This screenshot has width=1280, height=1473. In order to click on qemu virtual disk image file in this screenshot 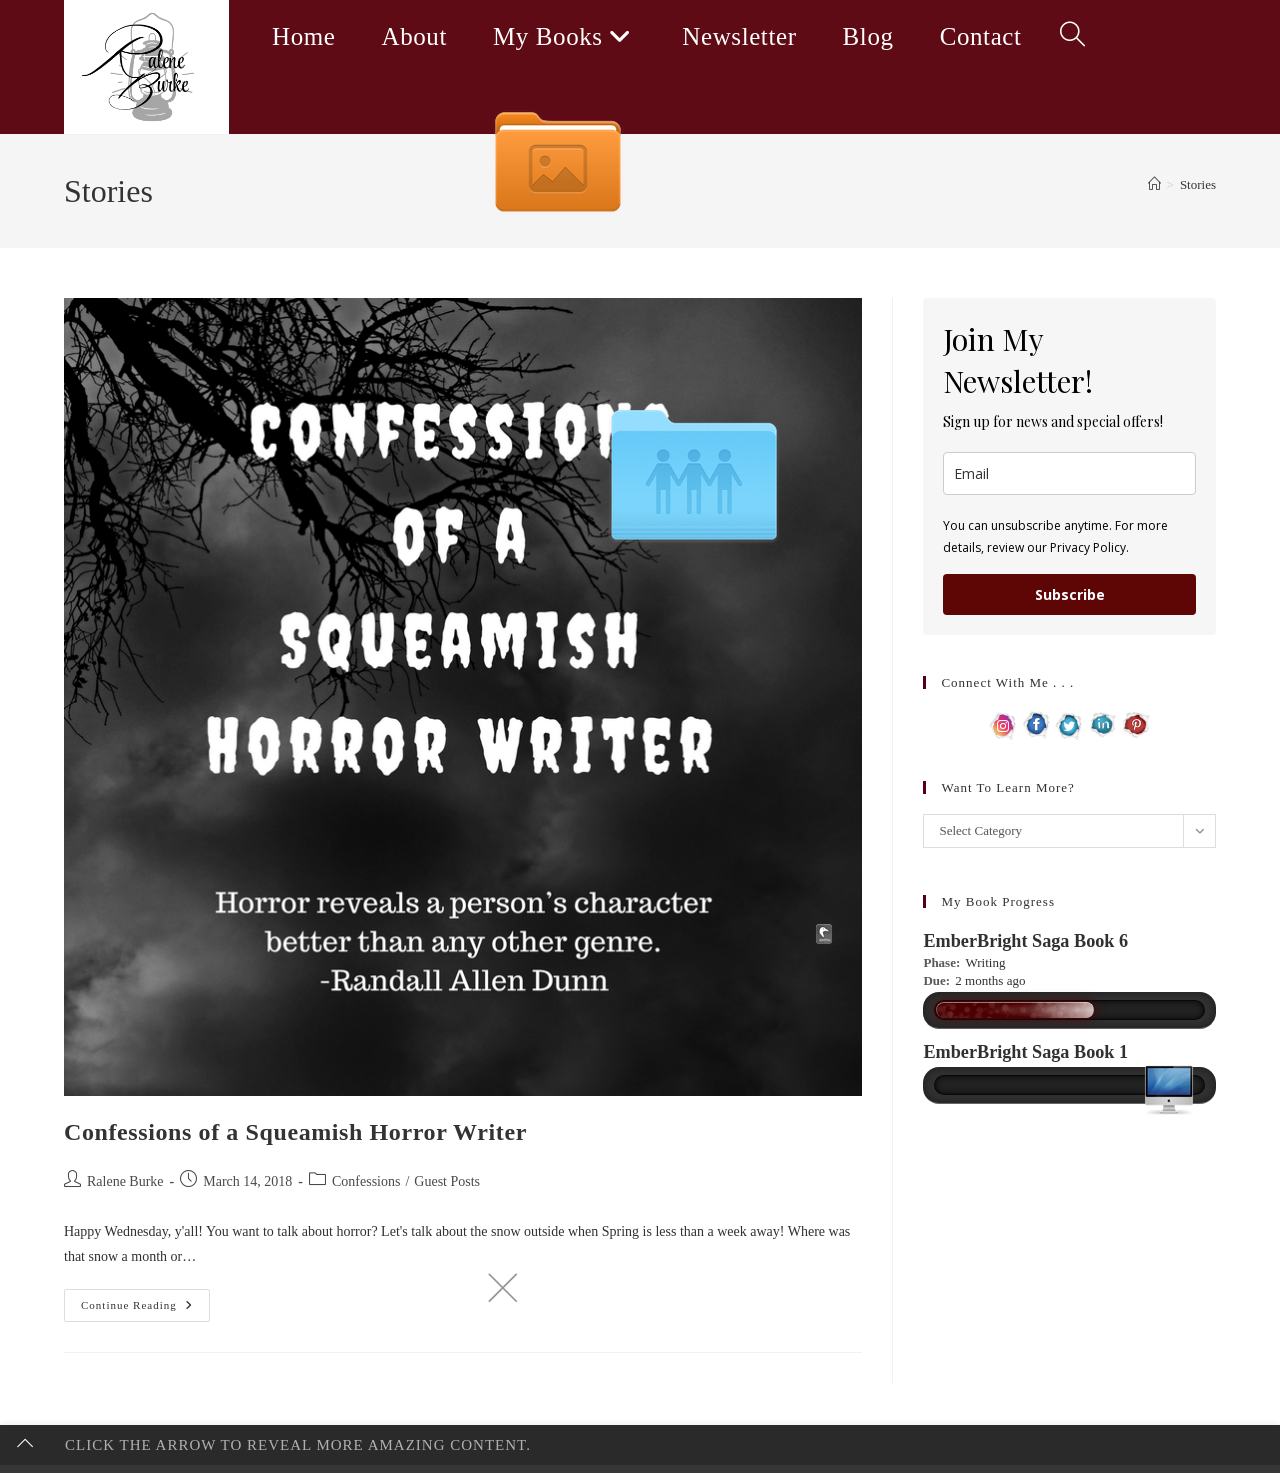, I will do `click(824, 934)`.